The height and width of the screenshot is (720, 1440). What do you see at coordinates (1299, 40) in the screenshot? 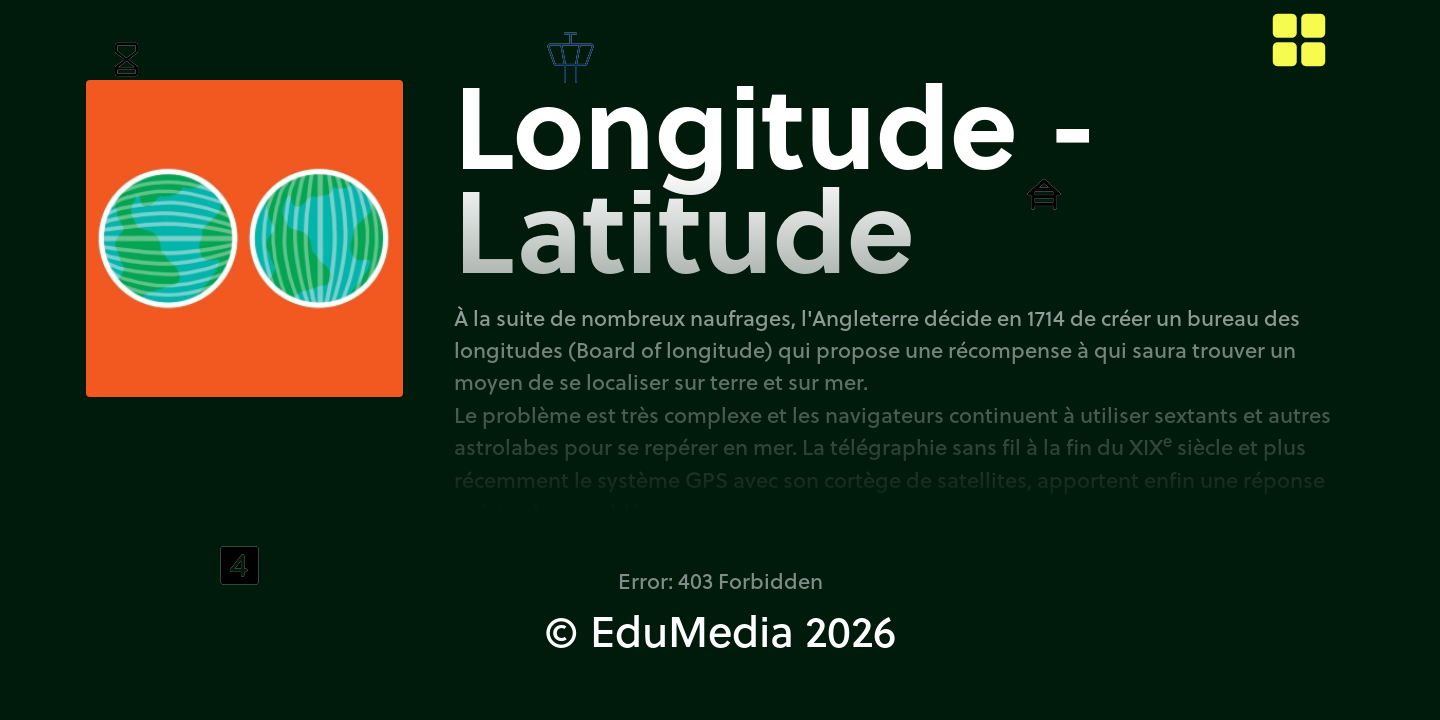
I see `open app grid or launcher` at bounding box center [1299, 40].